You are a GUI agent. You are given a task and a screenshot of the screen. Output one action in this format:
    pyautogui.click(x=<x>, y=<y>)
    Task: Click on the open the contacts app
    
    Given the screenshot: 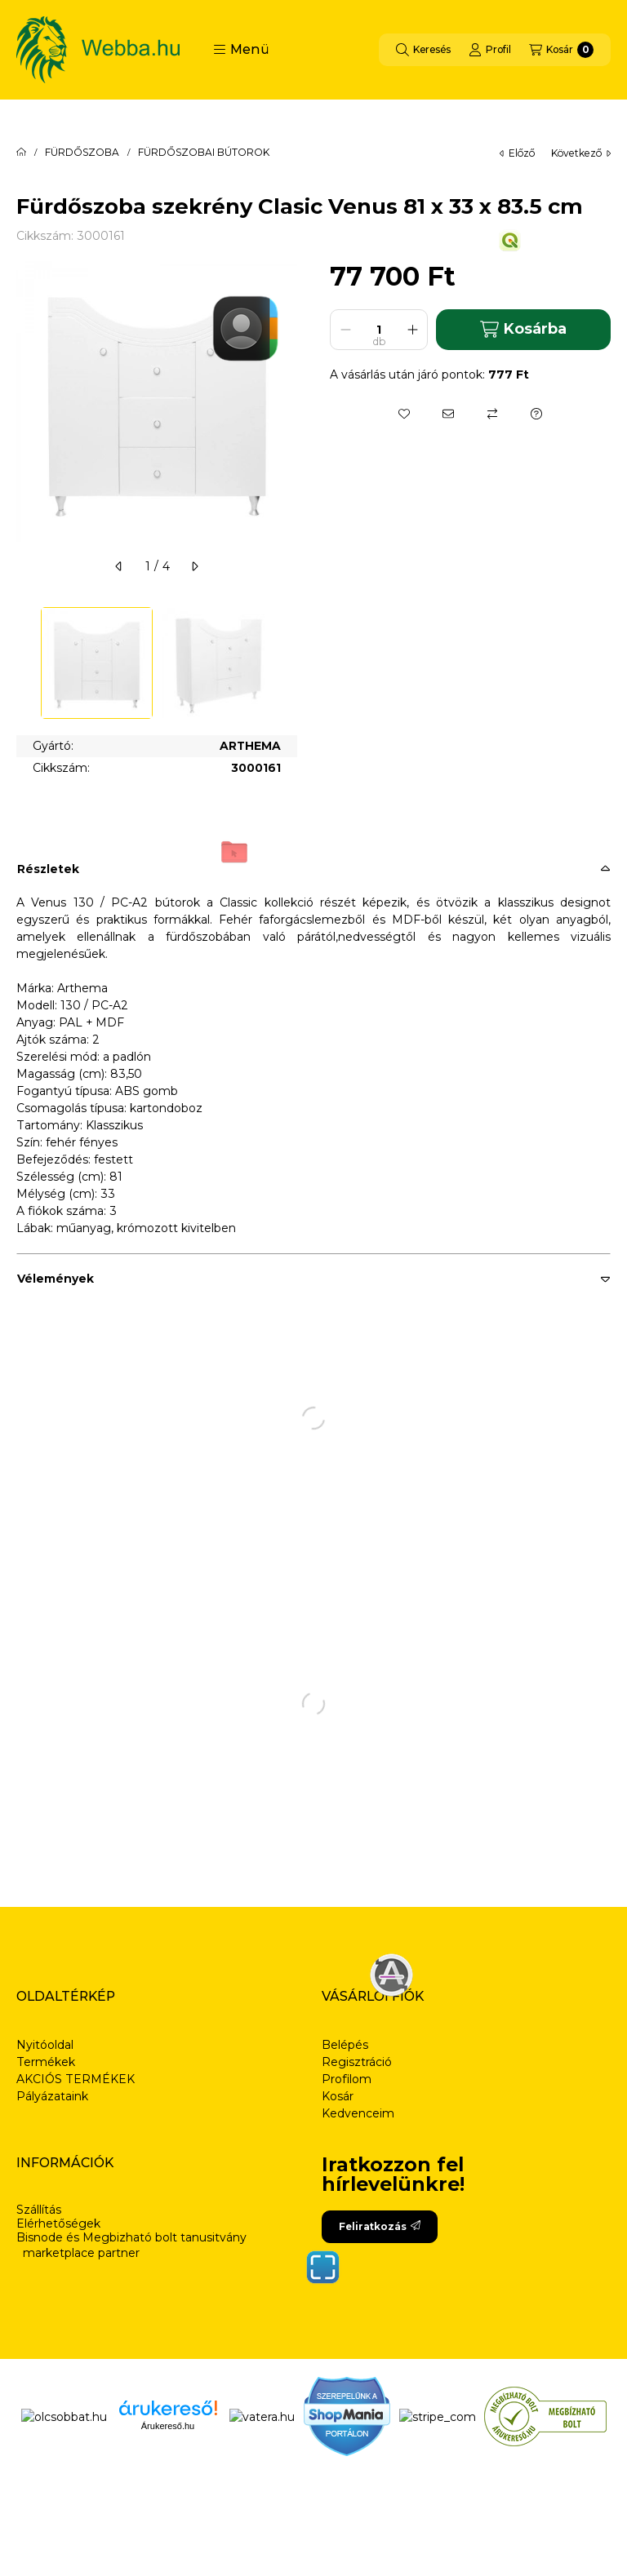 What is the action you would take?
    pyautogui.click(x=245, y=328)
    